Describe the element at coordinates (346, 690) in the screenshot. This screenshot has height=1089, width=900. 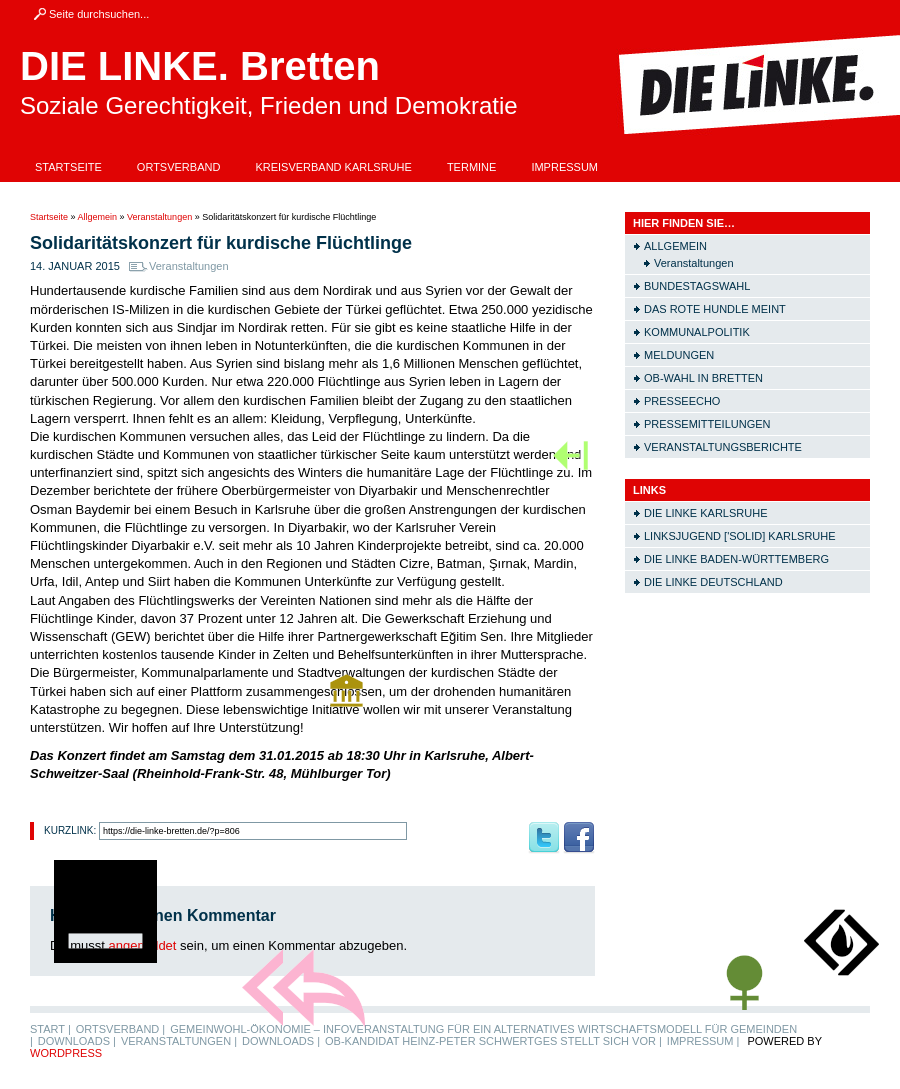
I see `access banking or financial services` at that location.